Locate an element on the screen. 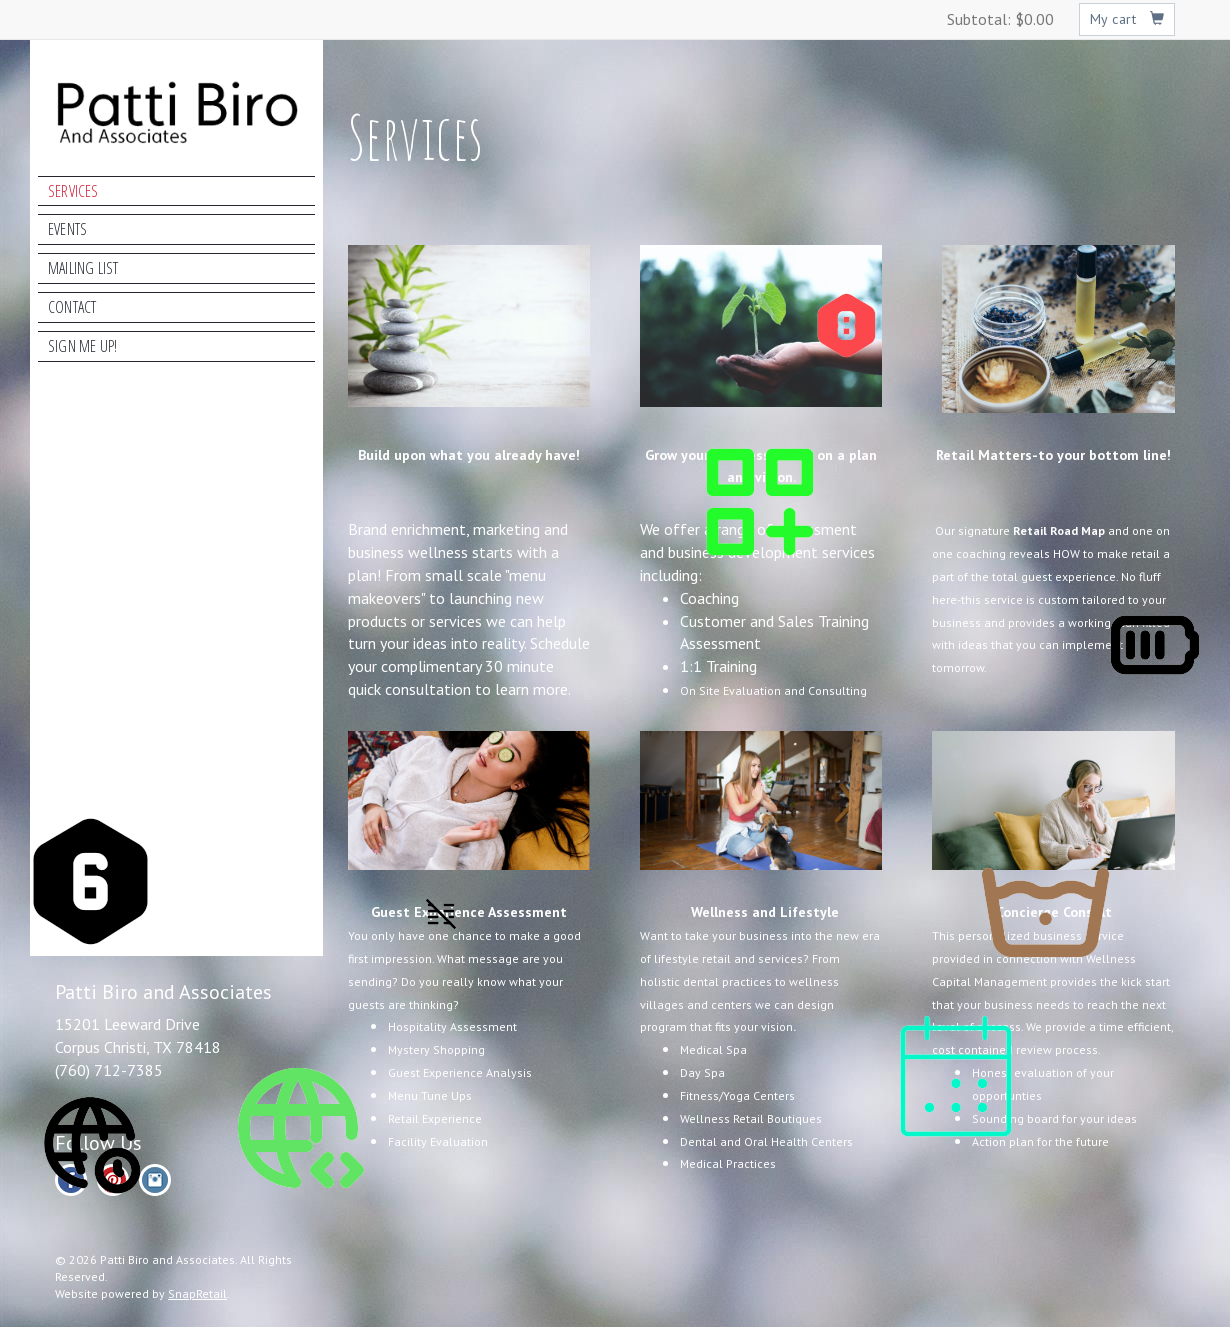 The image size is (1230, 1327). set or change timezone preferences is located at coordinates (90, 1143).